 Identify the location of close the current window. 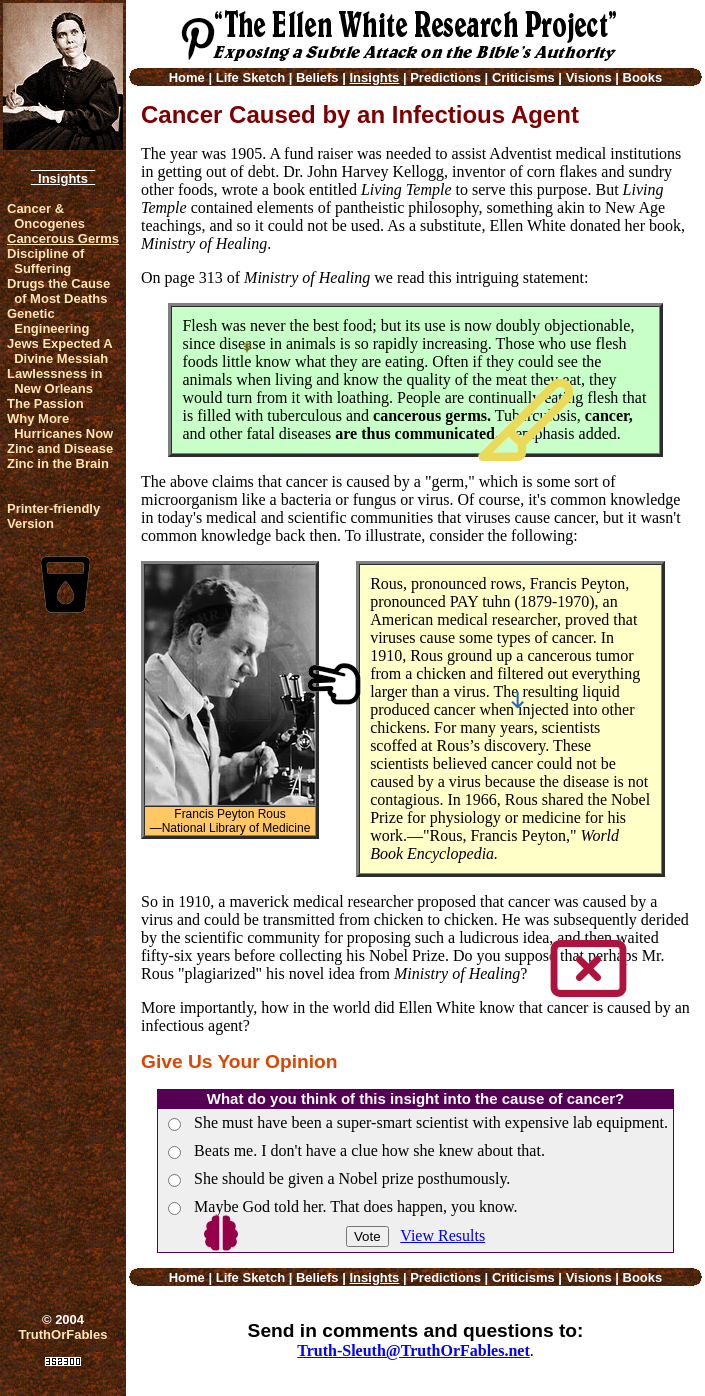
(588, 968).